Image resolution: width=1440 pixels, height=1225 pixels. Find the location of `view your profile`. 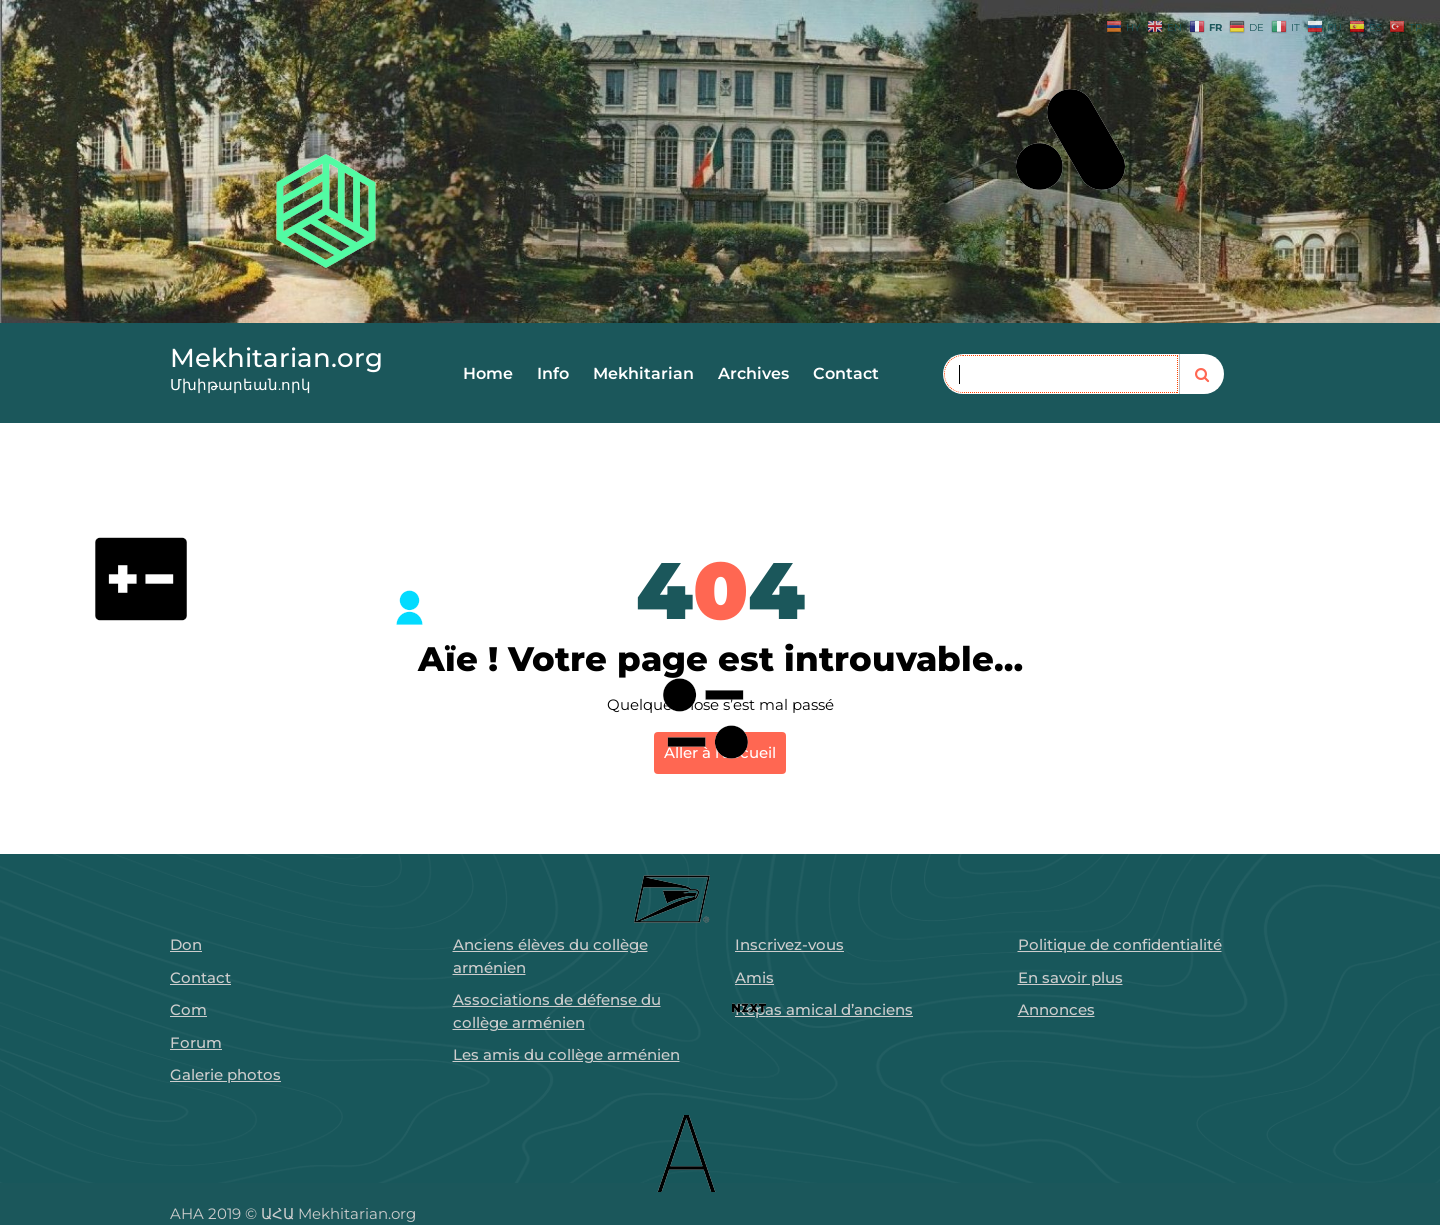

view your profile is located at coordinates (409, 608).